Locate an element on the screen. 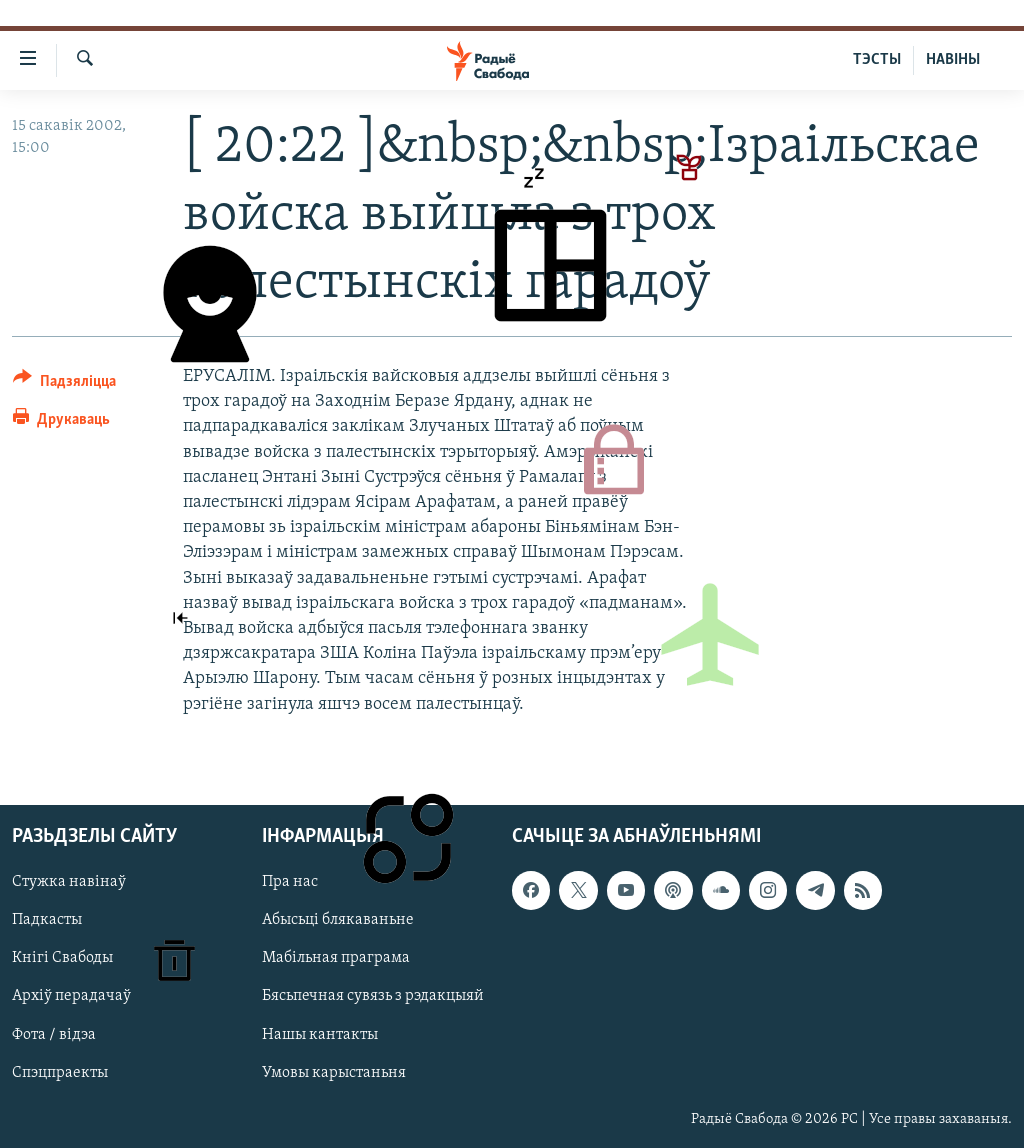 The height and width of the screenshot is (1148, 1024). view user profile is located at coordinates (210, 304).